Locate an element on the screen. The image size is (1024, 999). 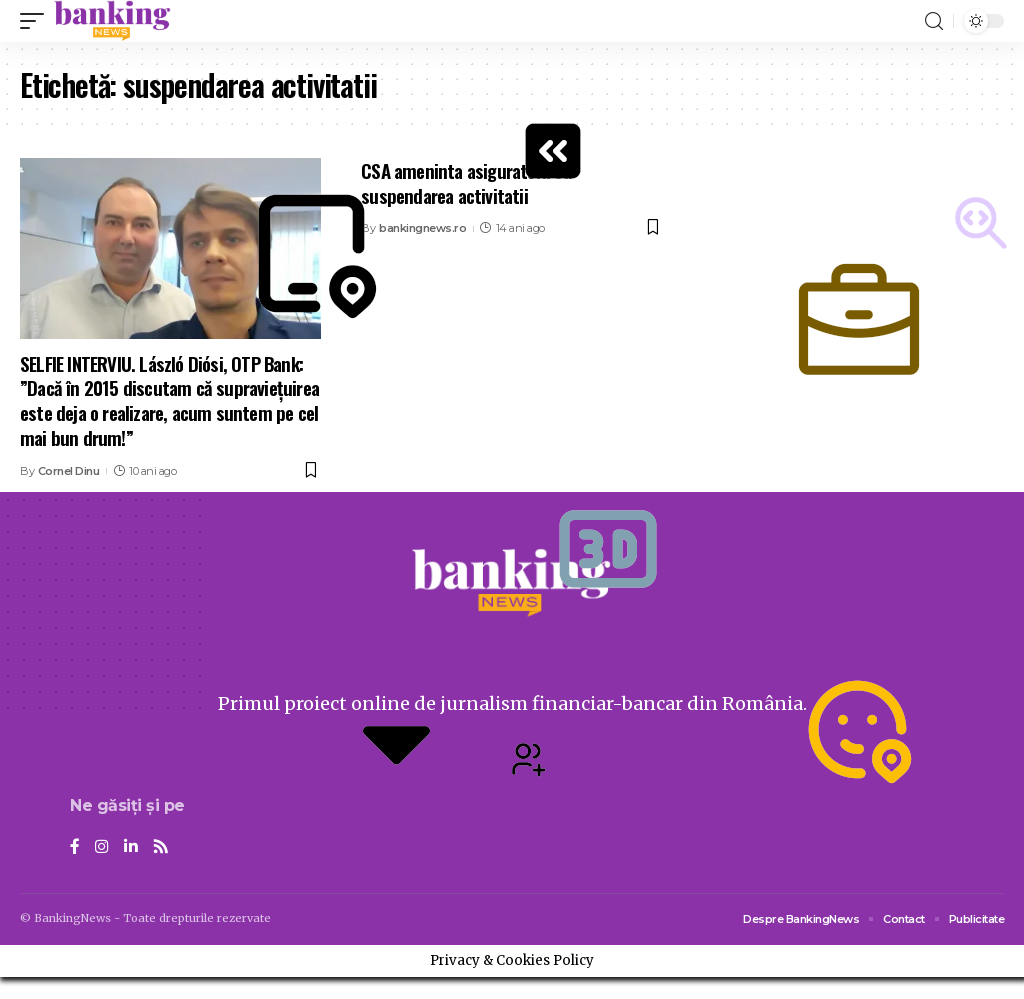
access work or business-related content is located at coordinates (859, 324).